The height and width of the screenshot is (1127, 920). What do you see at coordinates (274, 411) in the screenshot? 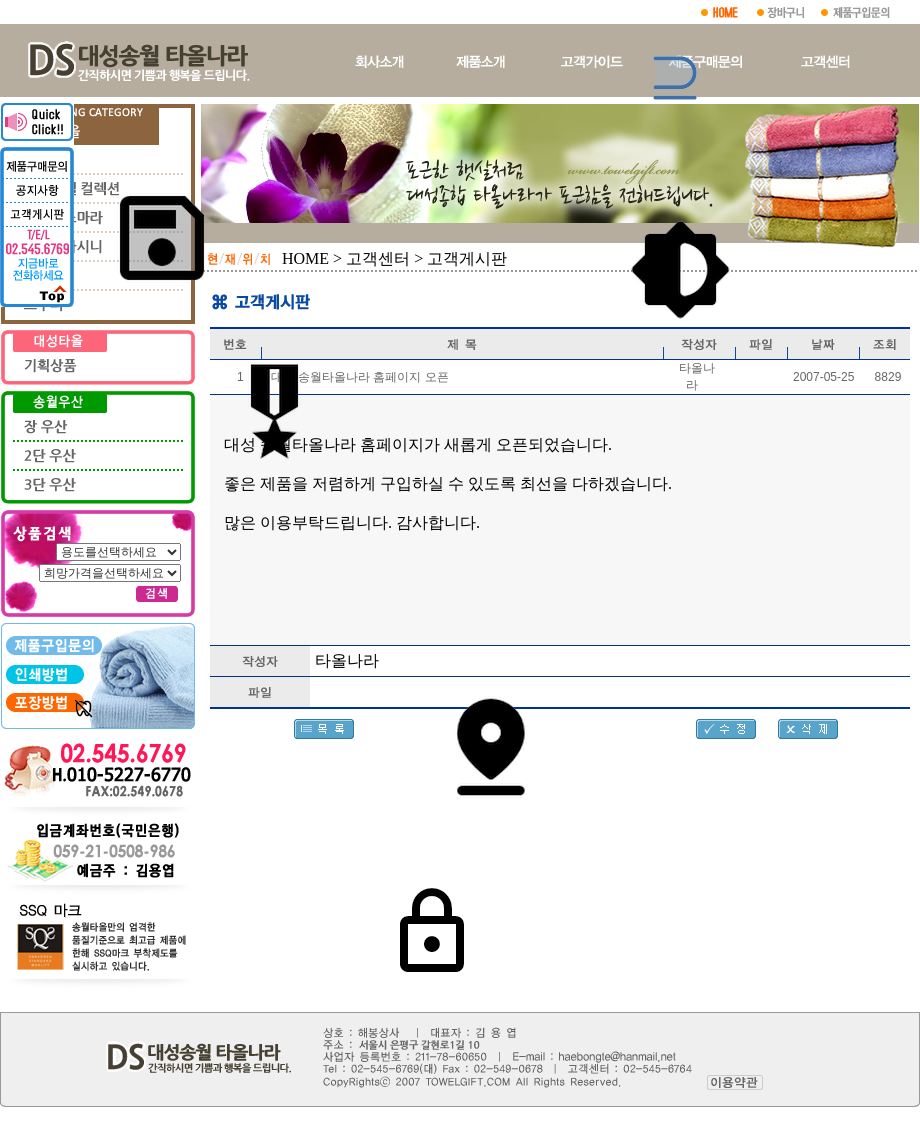
I see `view achievements or awards` at bounding box center [274, 411].